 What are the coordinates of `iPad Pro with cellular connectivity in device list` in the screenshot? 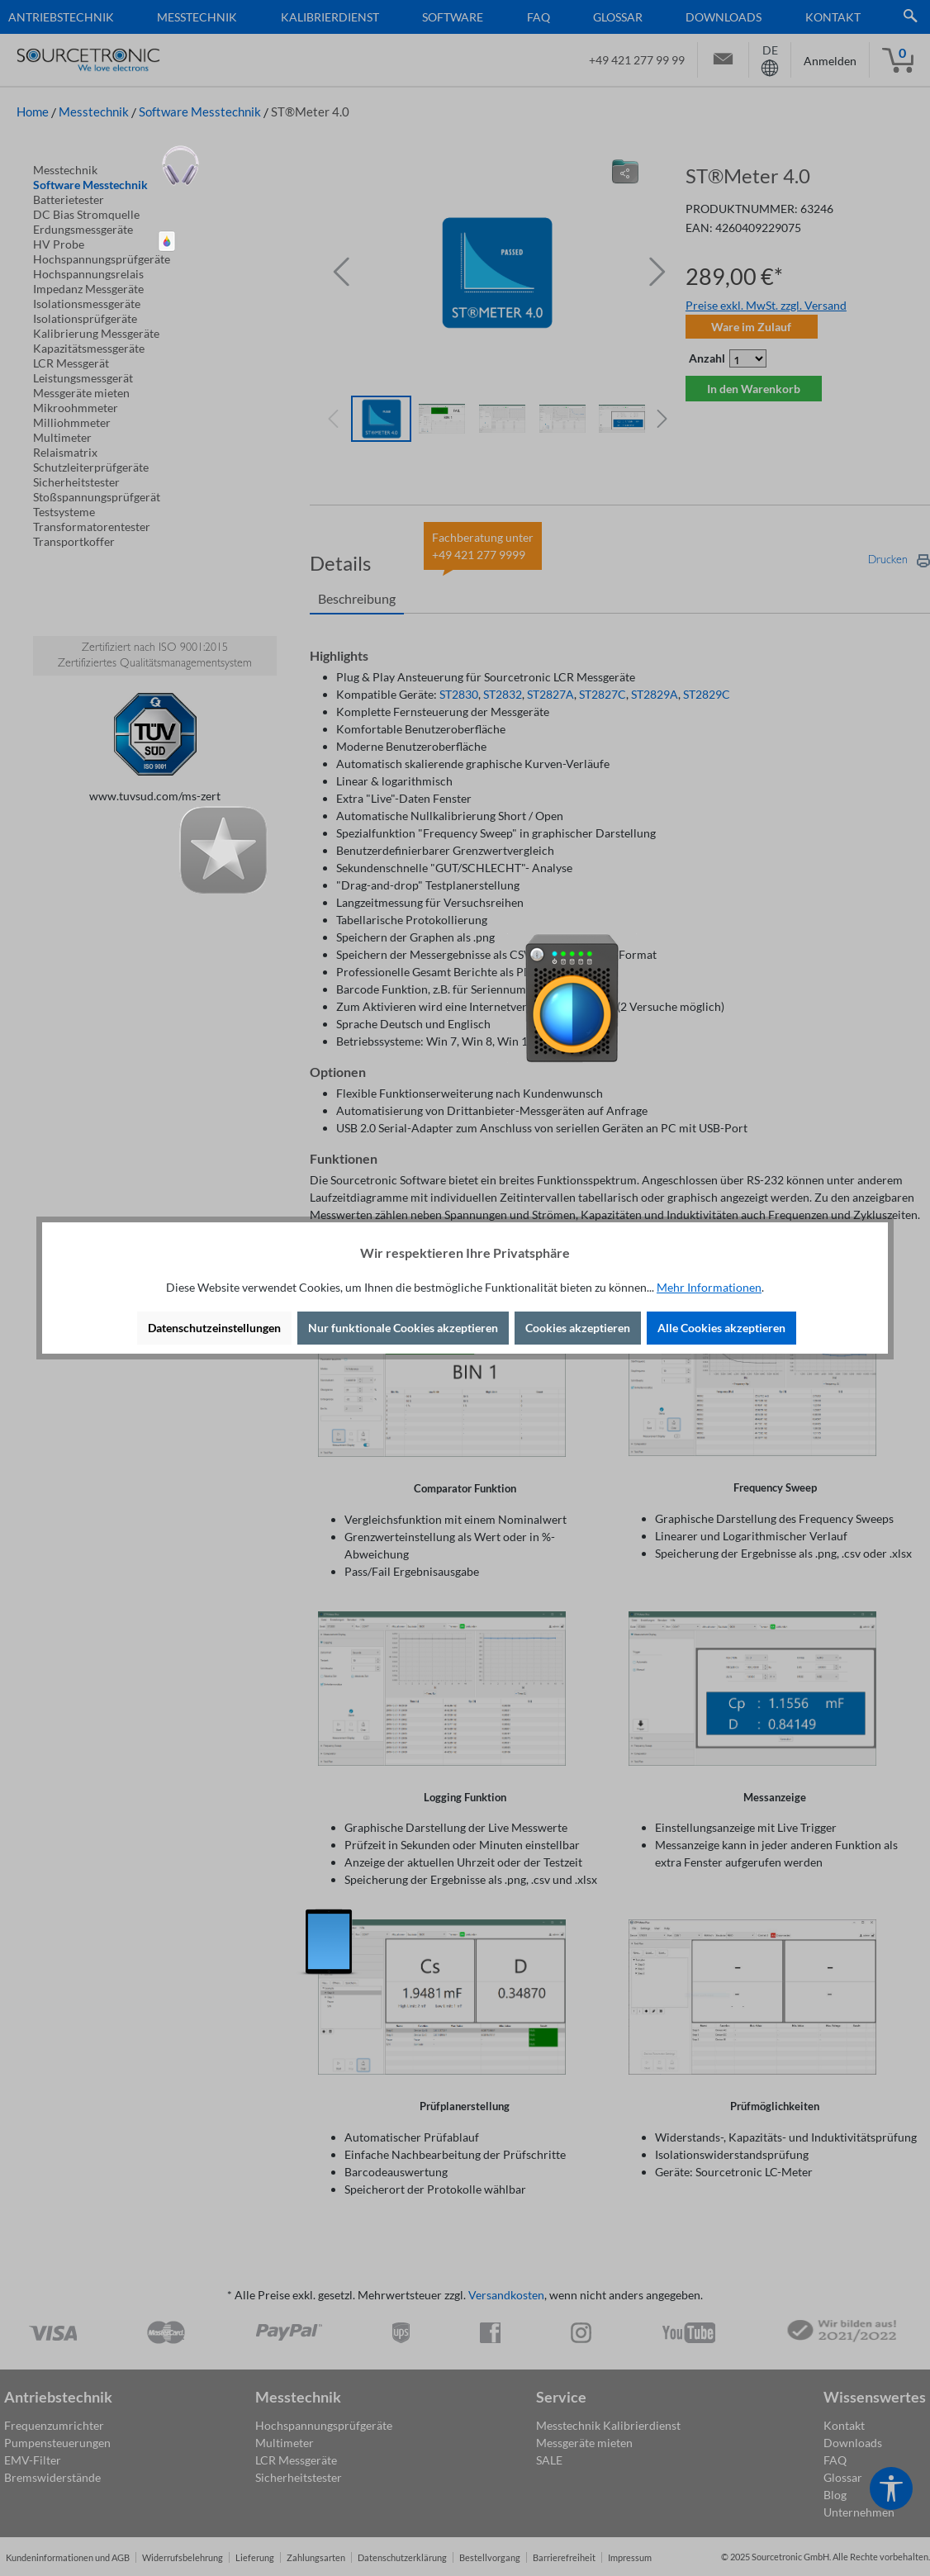 It's located at (329, 1942).